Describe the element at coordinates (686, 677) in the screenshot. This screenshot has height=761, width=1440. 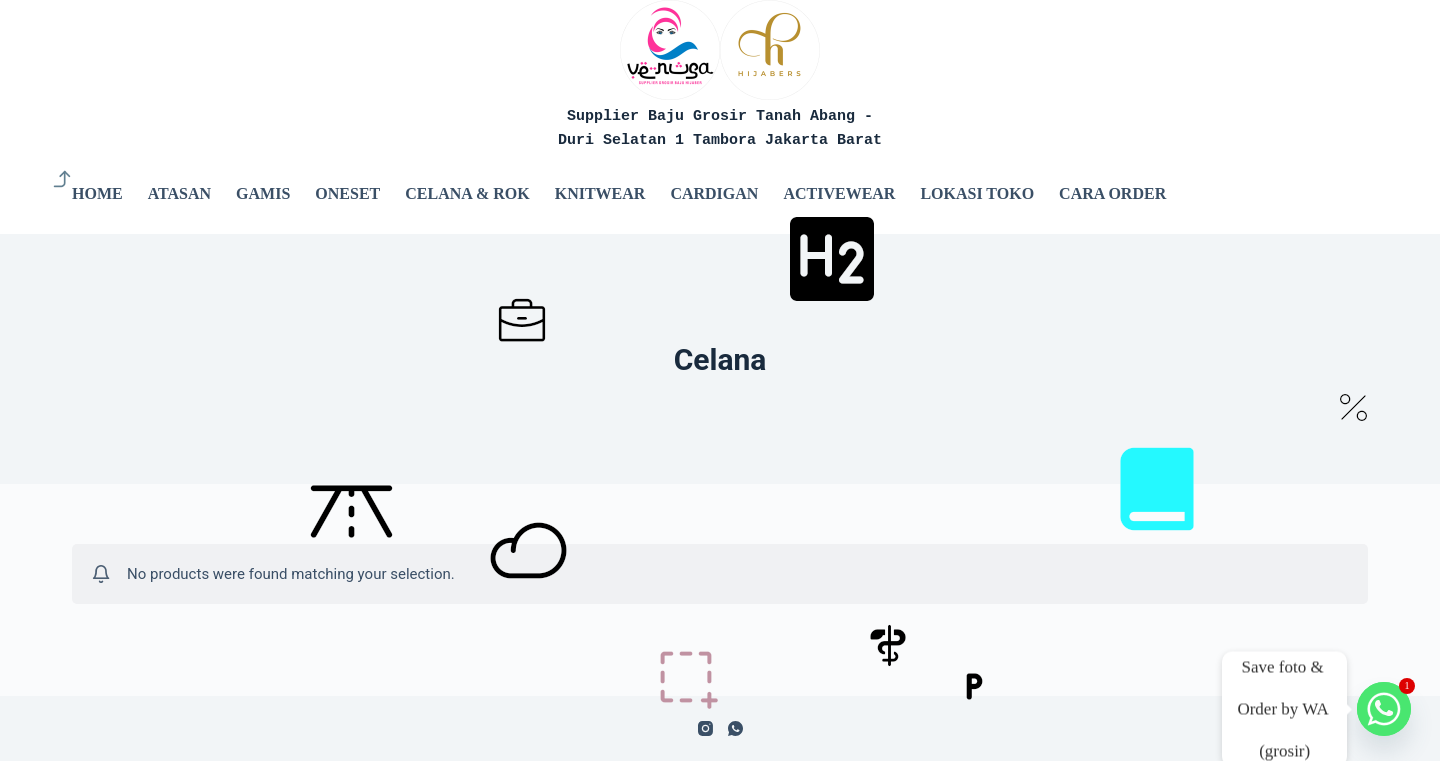
I see `add to current selection` at that location.